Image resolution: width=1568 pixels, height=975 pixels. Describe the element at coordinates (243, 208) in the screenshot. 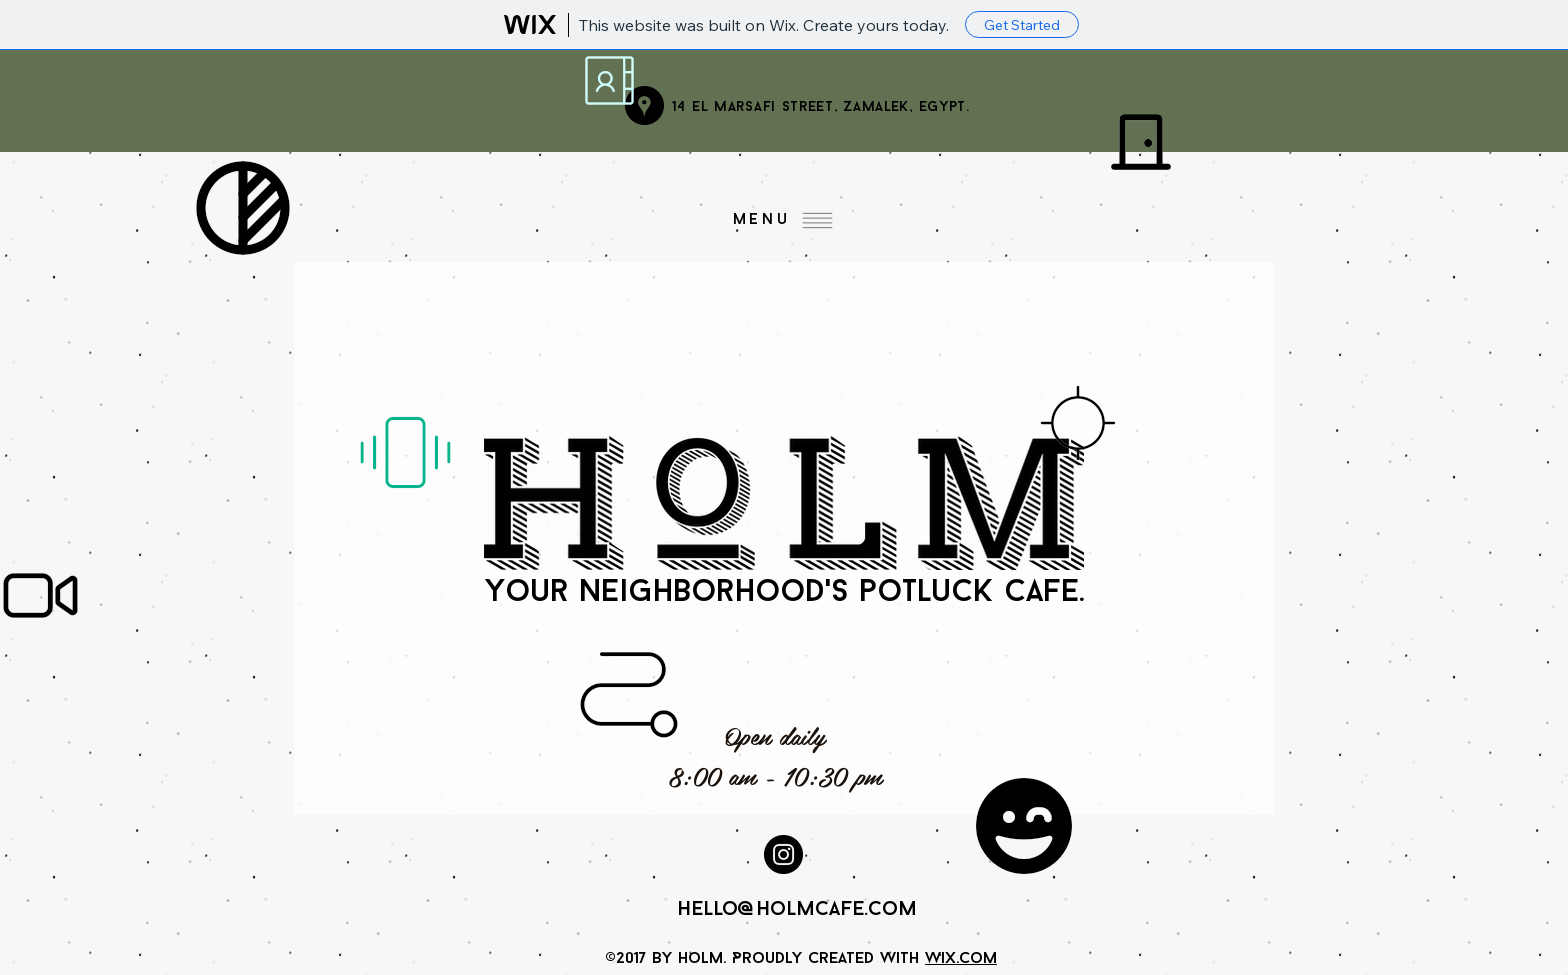

I see `adjust display contrast settings` at that location.